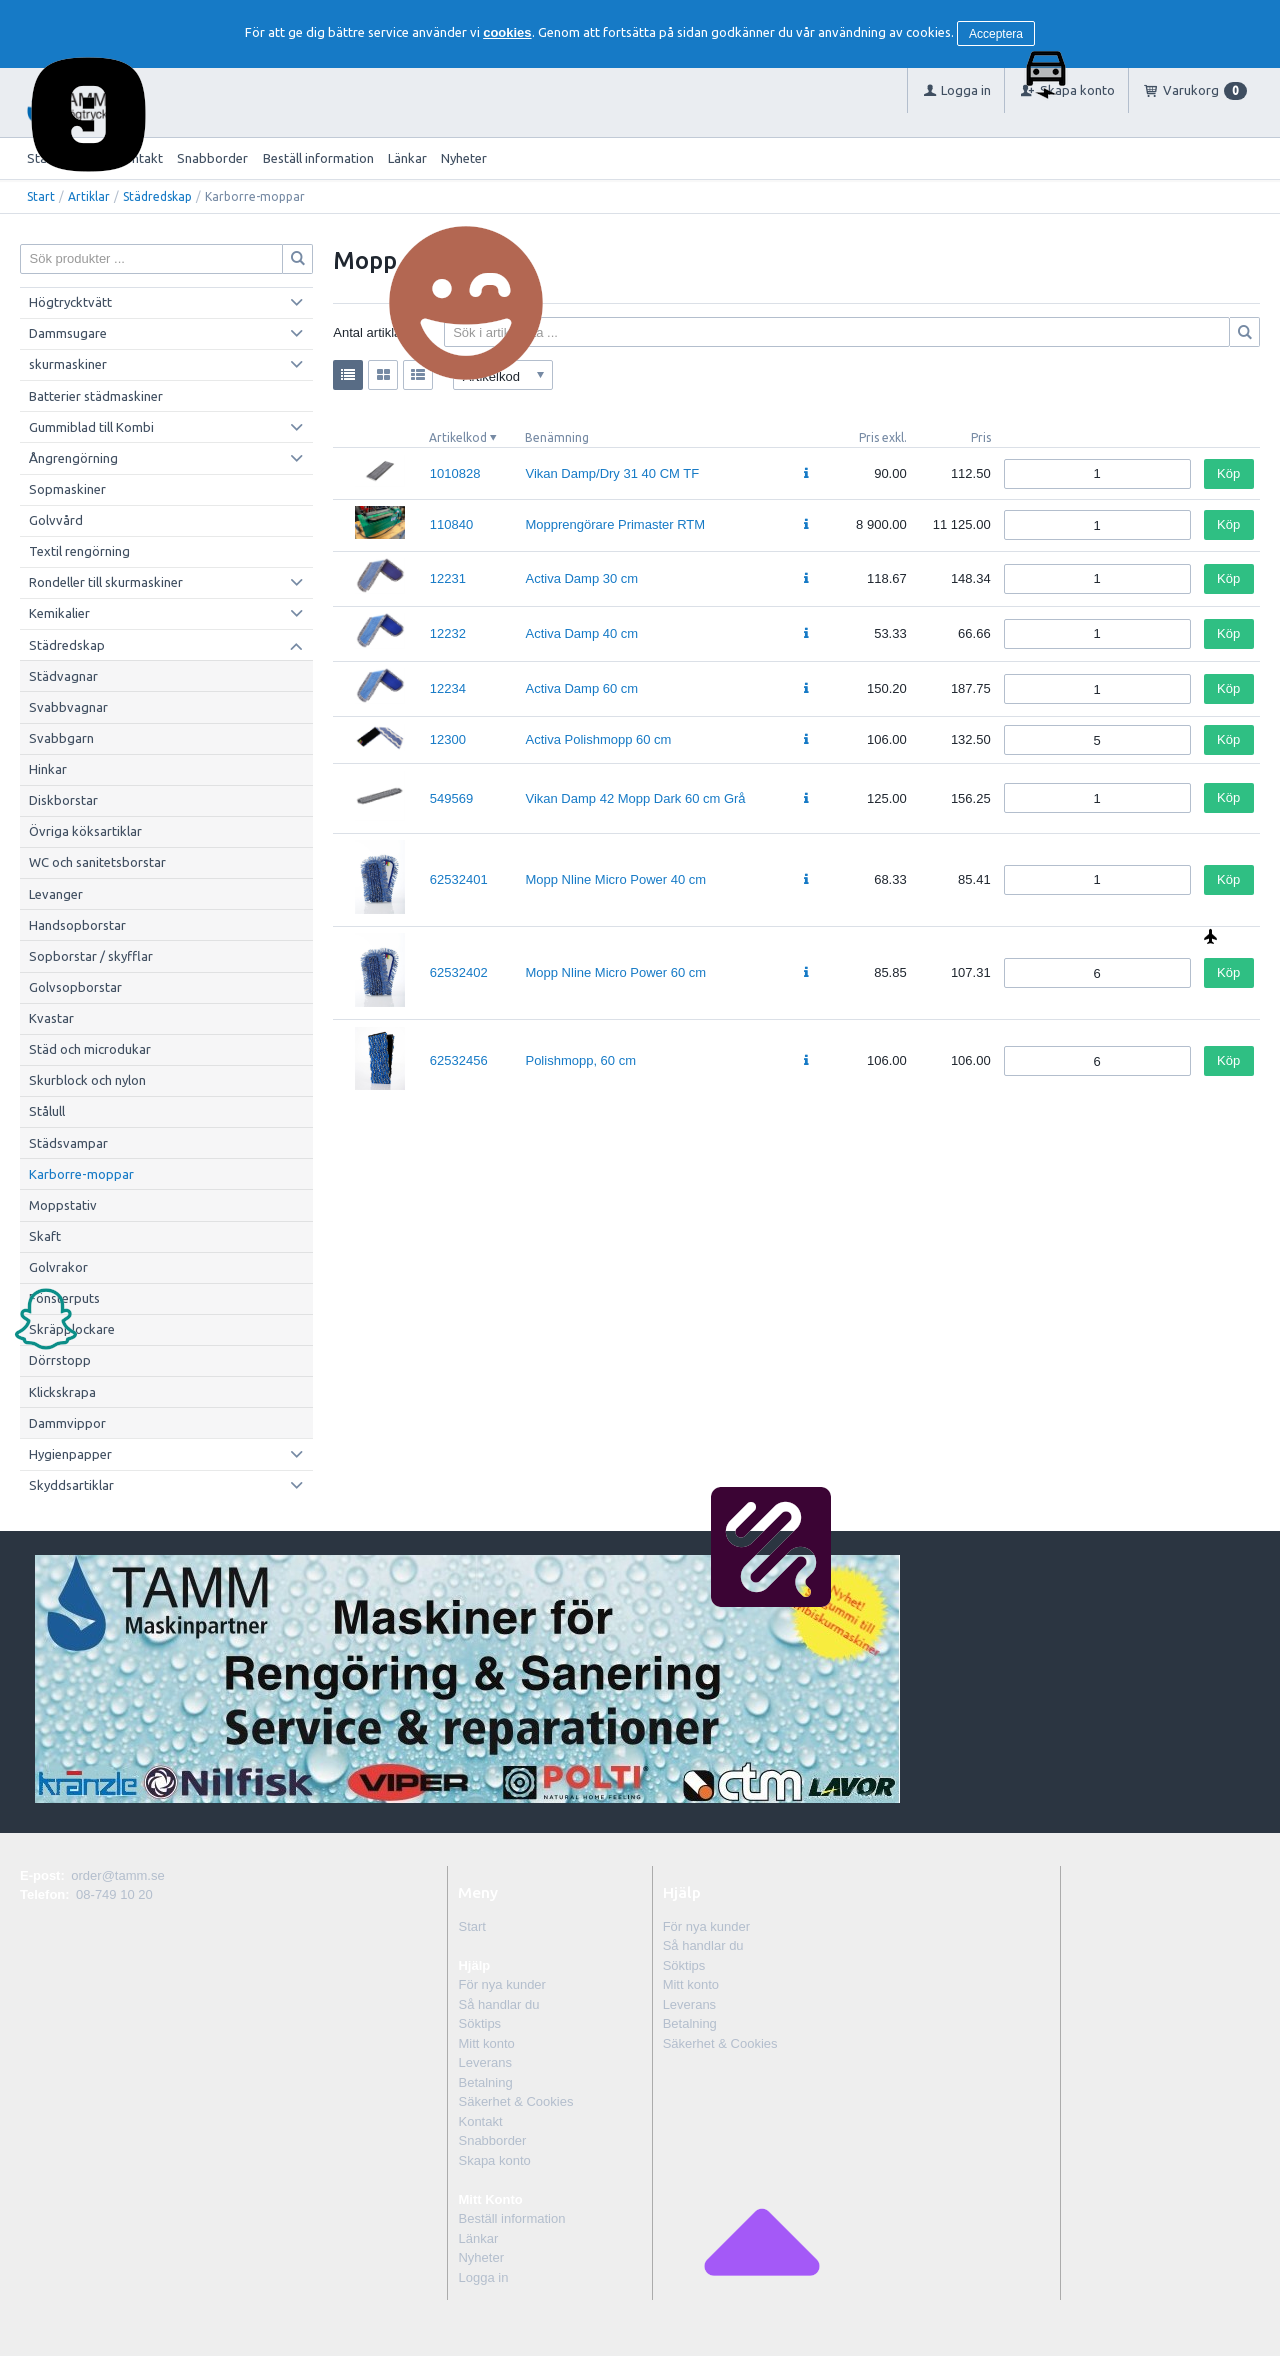 The width and height of the screenshot is (1280, 2356). Describe the element at coordinates (466, 303) in the screenshot. I see `add a playful or flirty reaction to a message` at that location.